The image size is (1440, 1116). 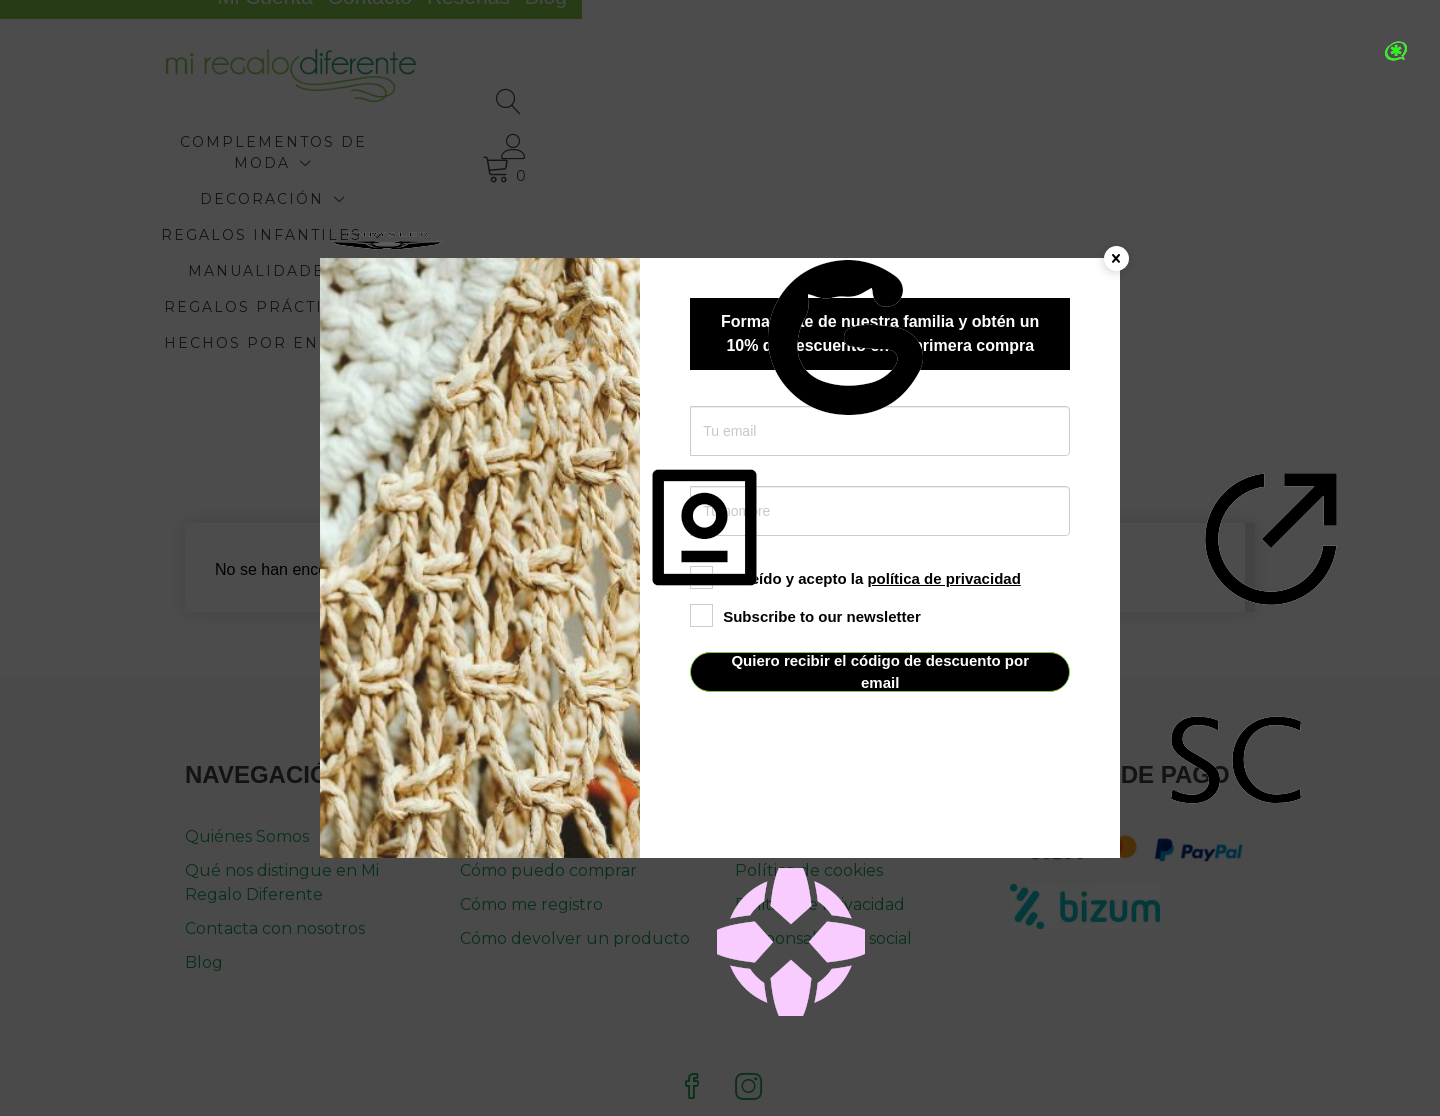 What do you see at coordinates (1396, 51) in the screenshot?
I see `asterisk open-source telephony platform logo` at bounding box center [1396, 51].